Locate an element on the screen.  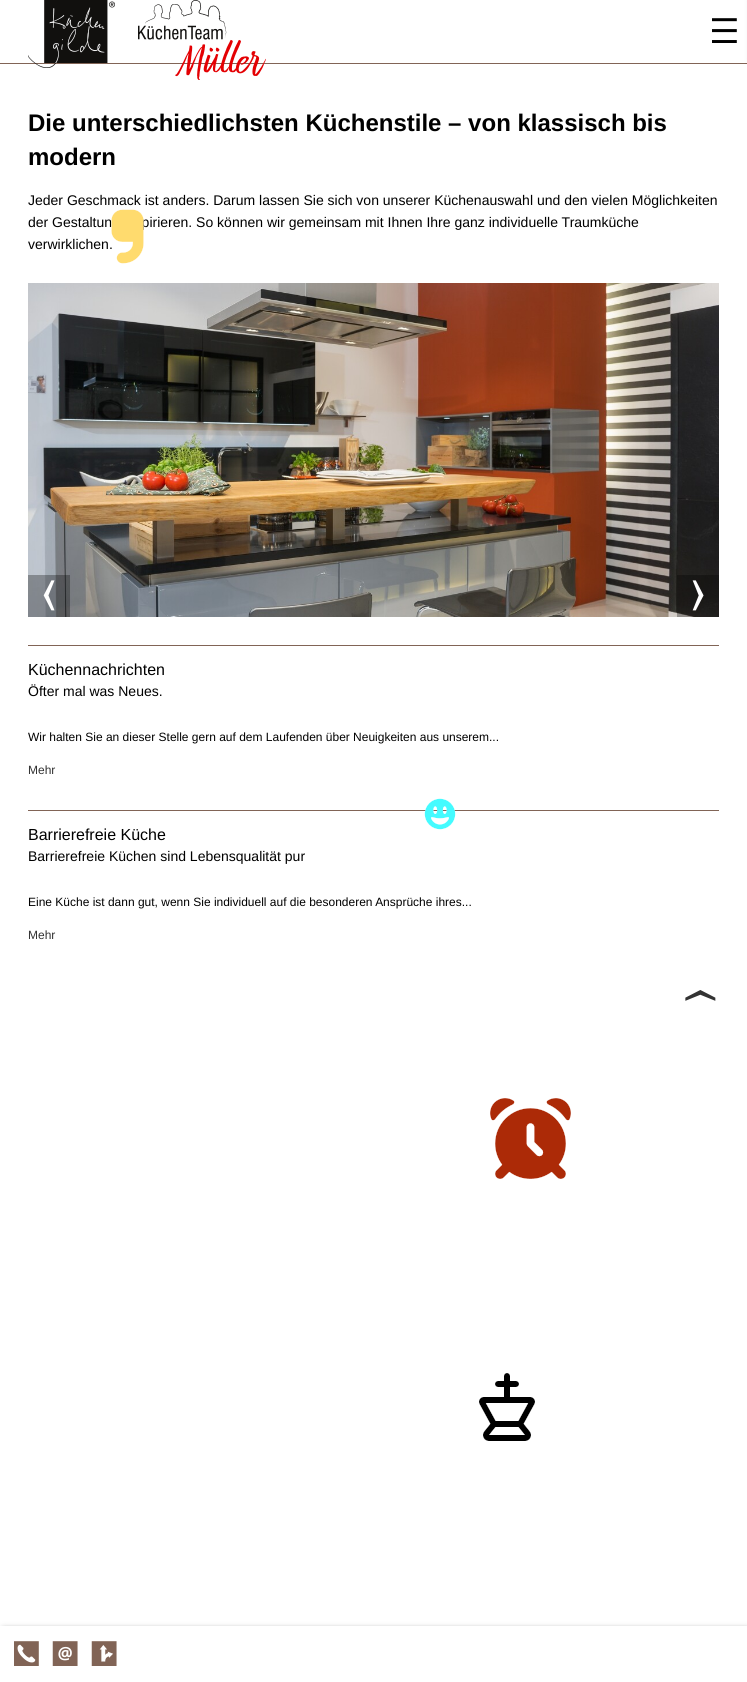
react to a message with a happy emoji is located at coordinates (440, 814).